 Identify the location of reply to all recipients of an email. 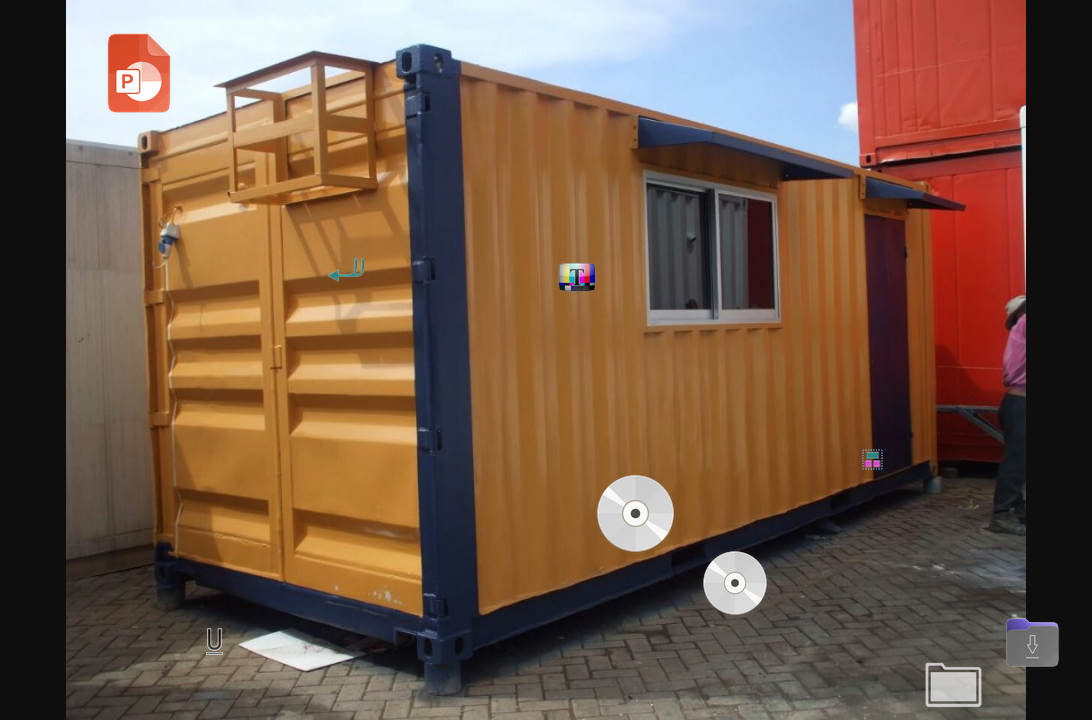
(345, 267).